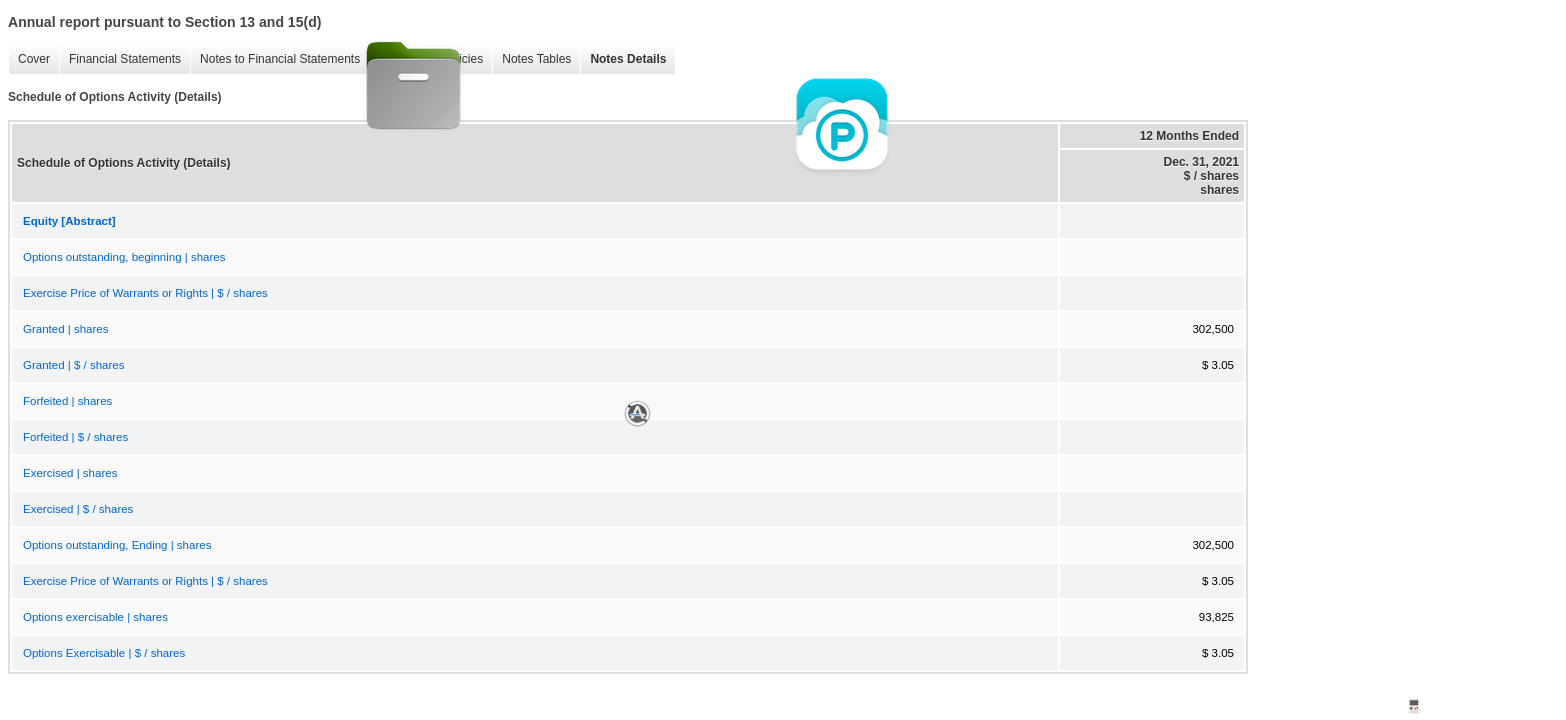  What do you see at coordinates (1414, 706) in the screenshot?
I see `open the games application` at bounding box center [1414, 706].